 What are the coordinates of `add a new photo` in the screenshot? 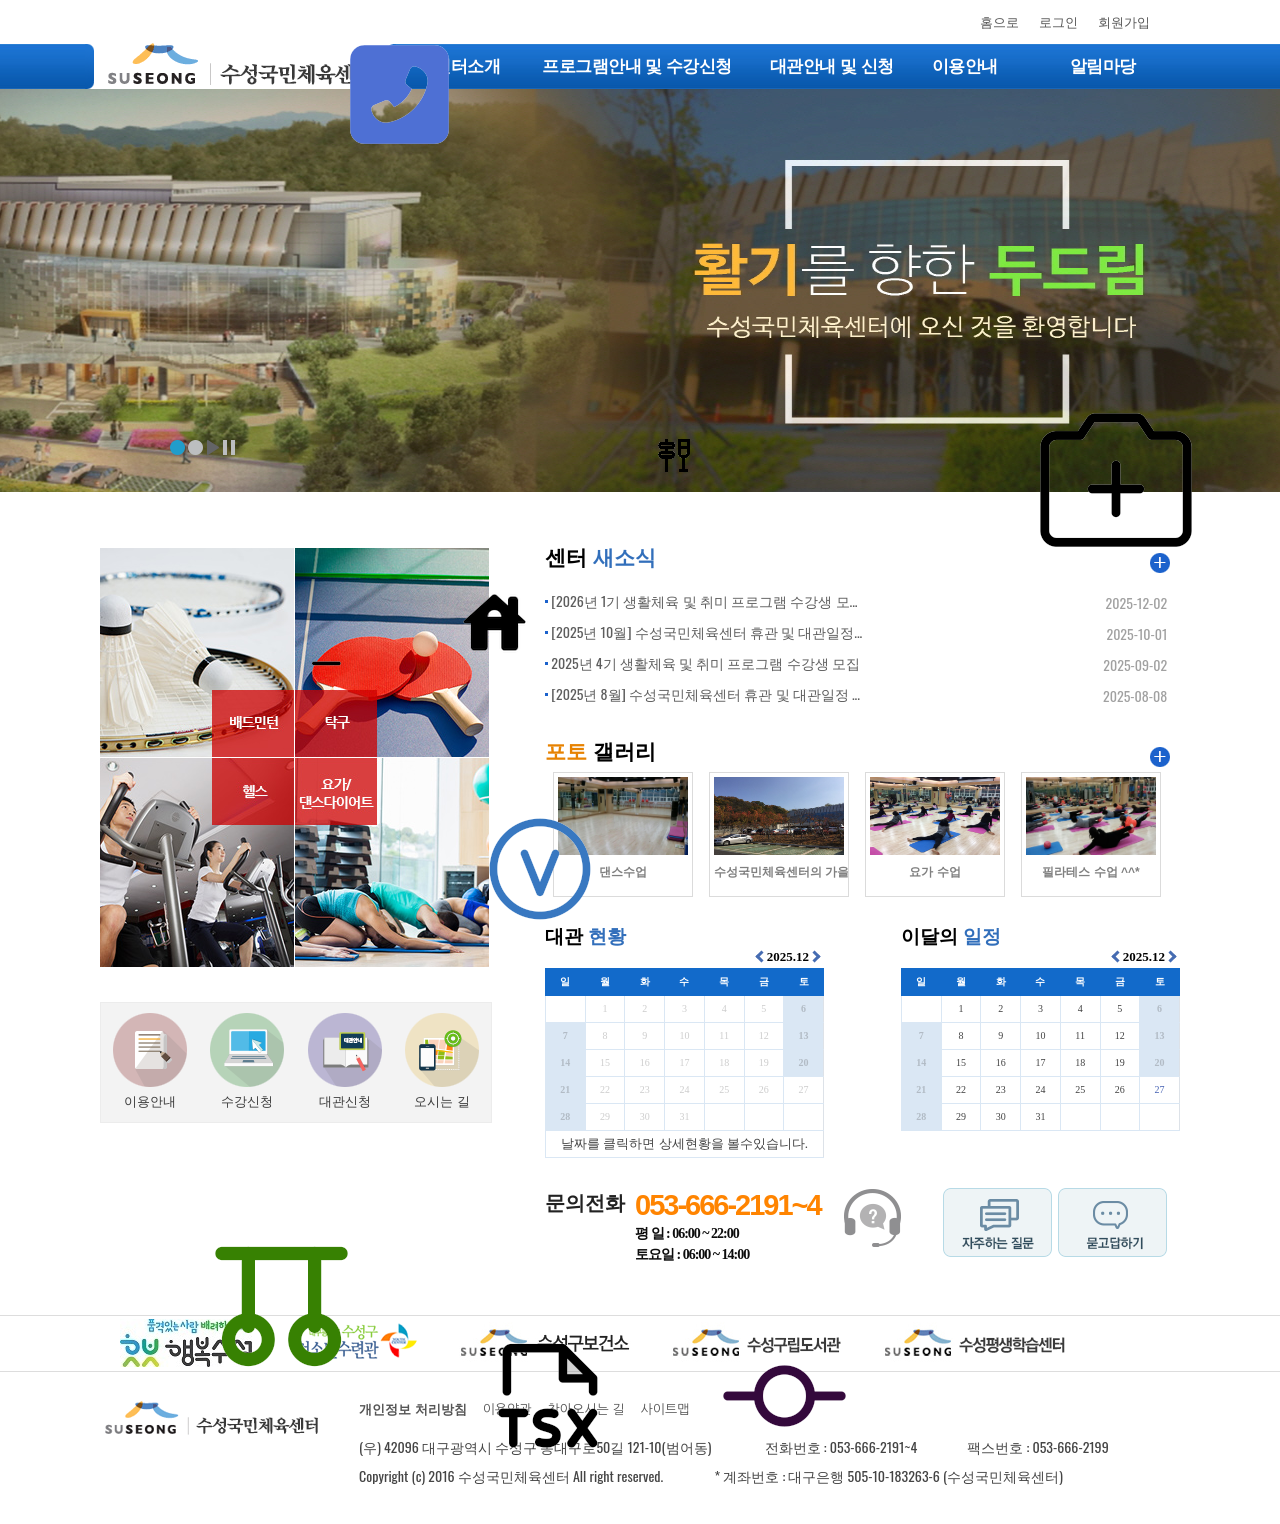 It's located at (1116, 483).